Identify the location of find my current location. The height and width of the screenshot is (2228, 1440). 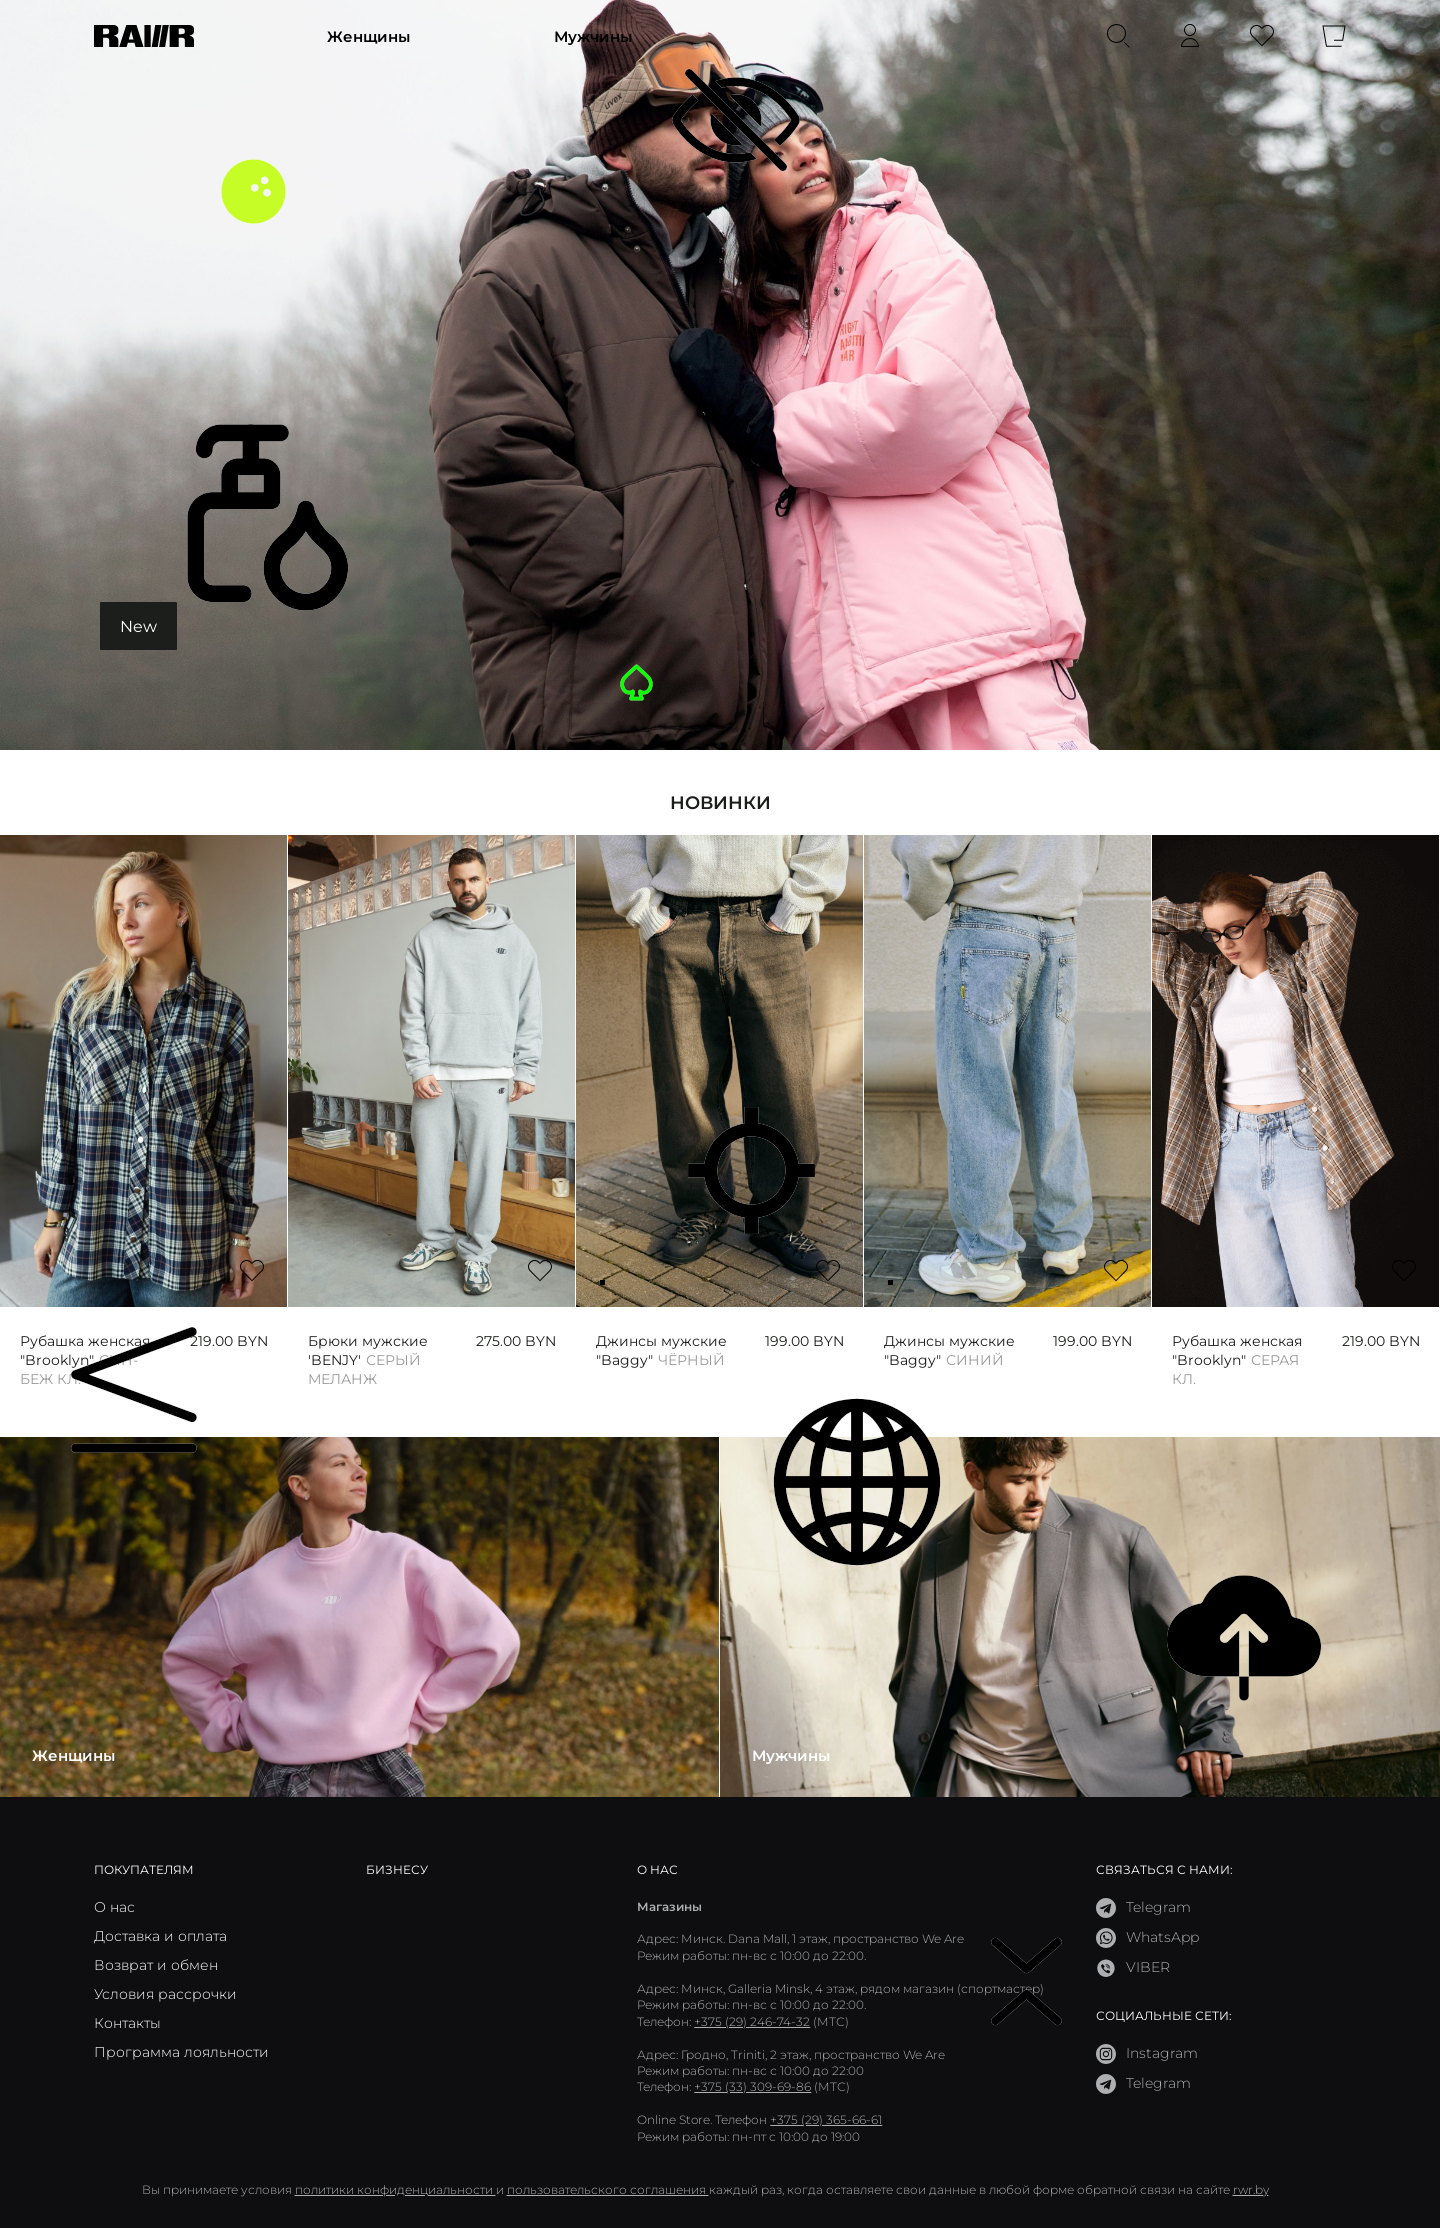
(751, 1170).